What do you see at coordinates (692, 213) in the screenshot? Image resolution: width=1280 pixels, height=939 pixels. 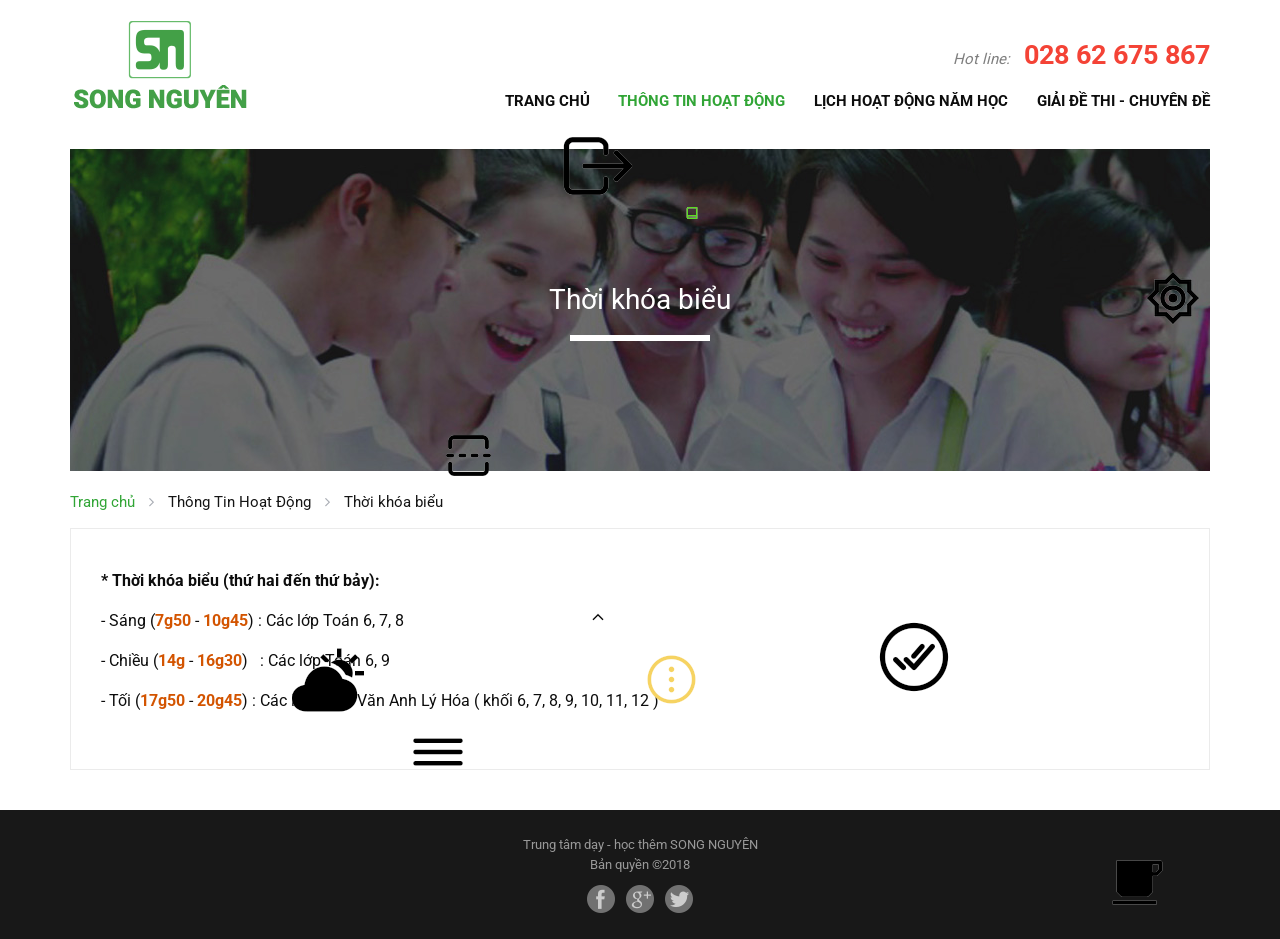 I see `open reading or library section` at bounding box center [692, 213].